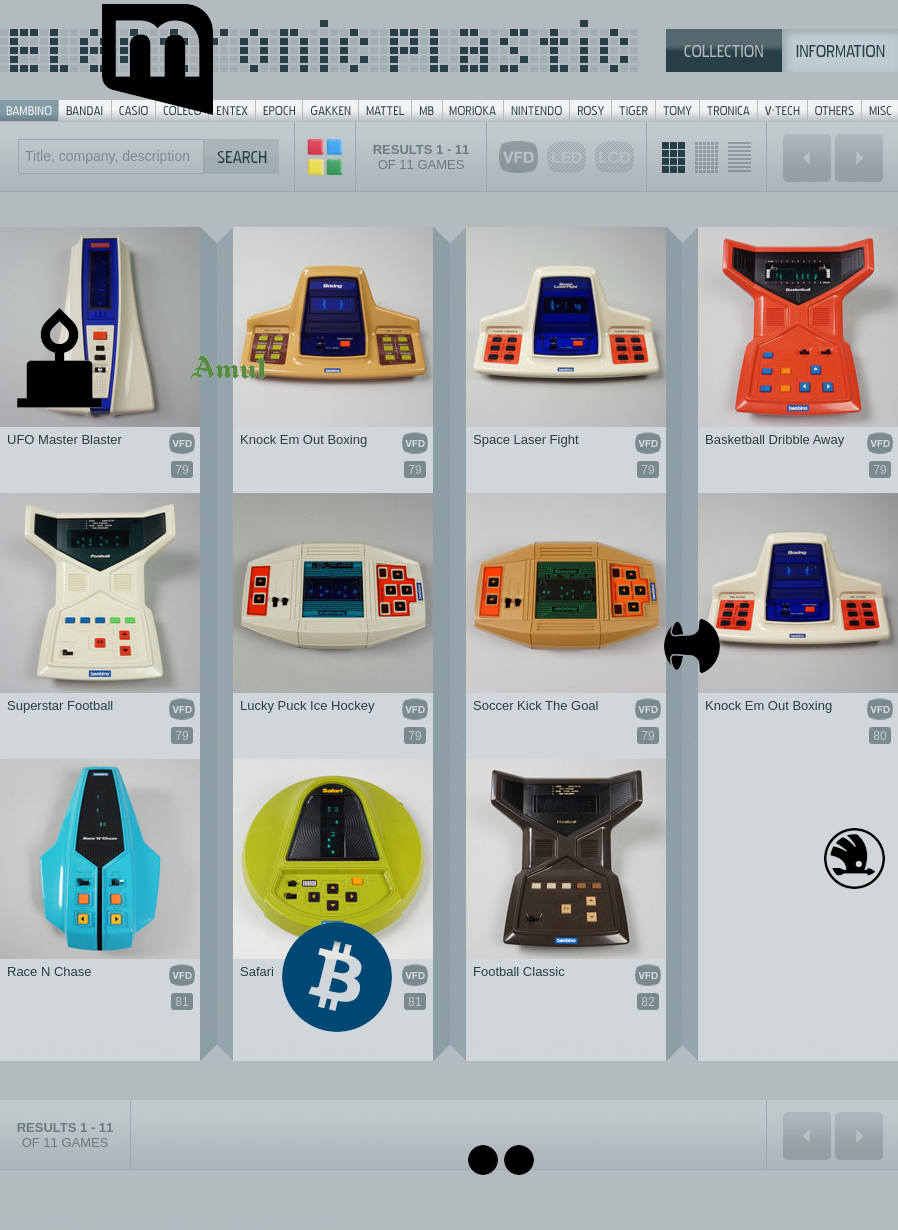 This screenshot has width=898, height=1230. I want to click on Škoda brand logo, so click(854, 858).